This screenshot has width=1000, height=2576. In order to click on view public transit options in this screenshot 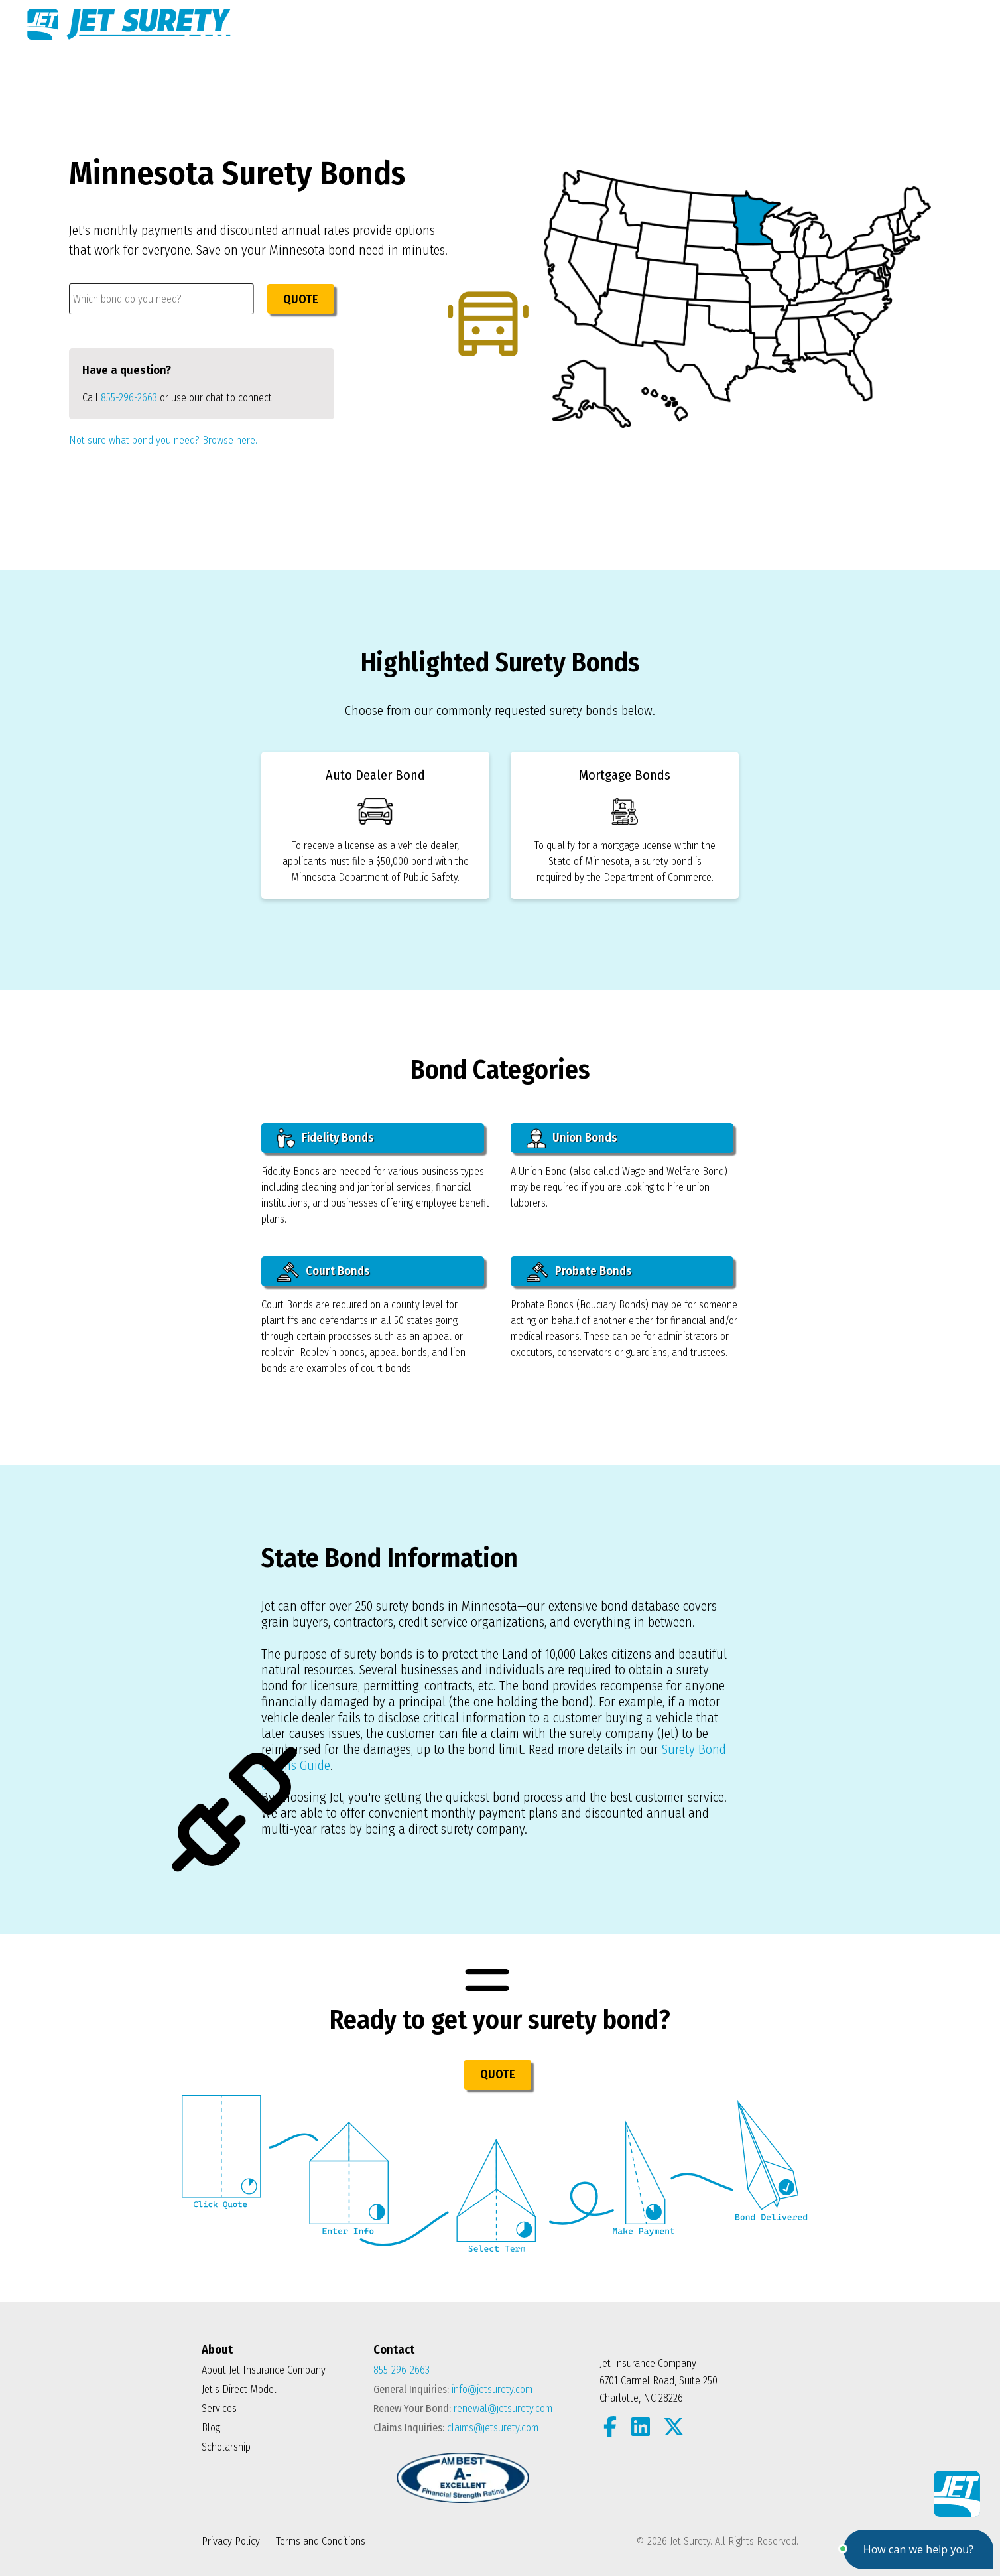, I will do `click(488, 324)`.